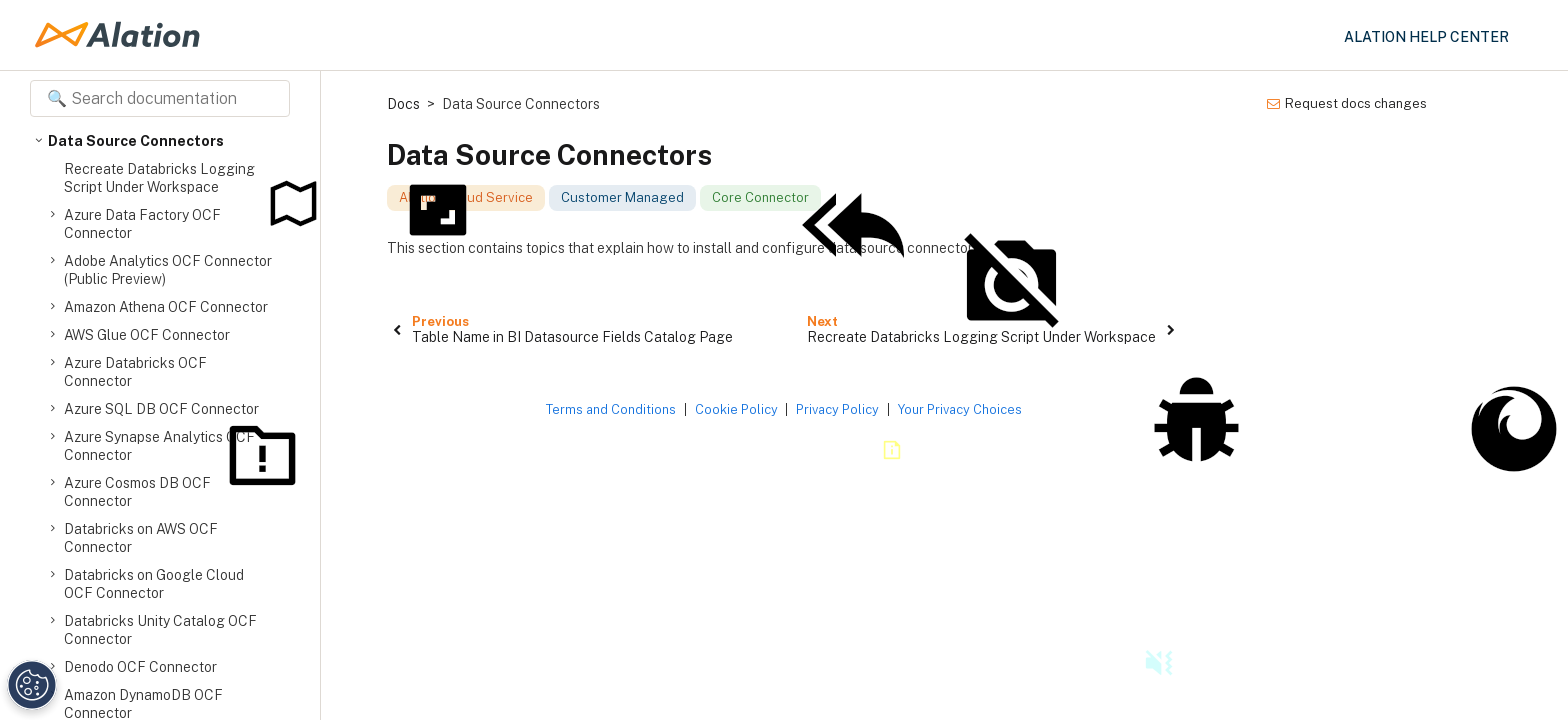 This screenshot has height=720, width=1568. Describe the element at coordinates (1011, 280) in the screenshot. I see `camera is disabled or turned off` at that location.